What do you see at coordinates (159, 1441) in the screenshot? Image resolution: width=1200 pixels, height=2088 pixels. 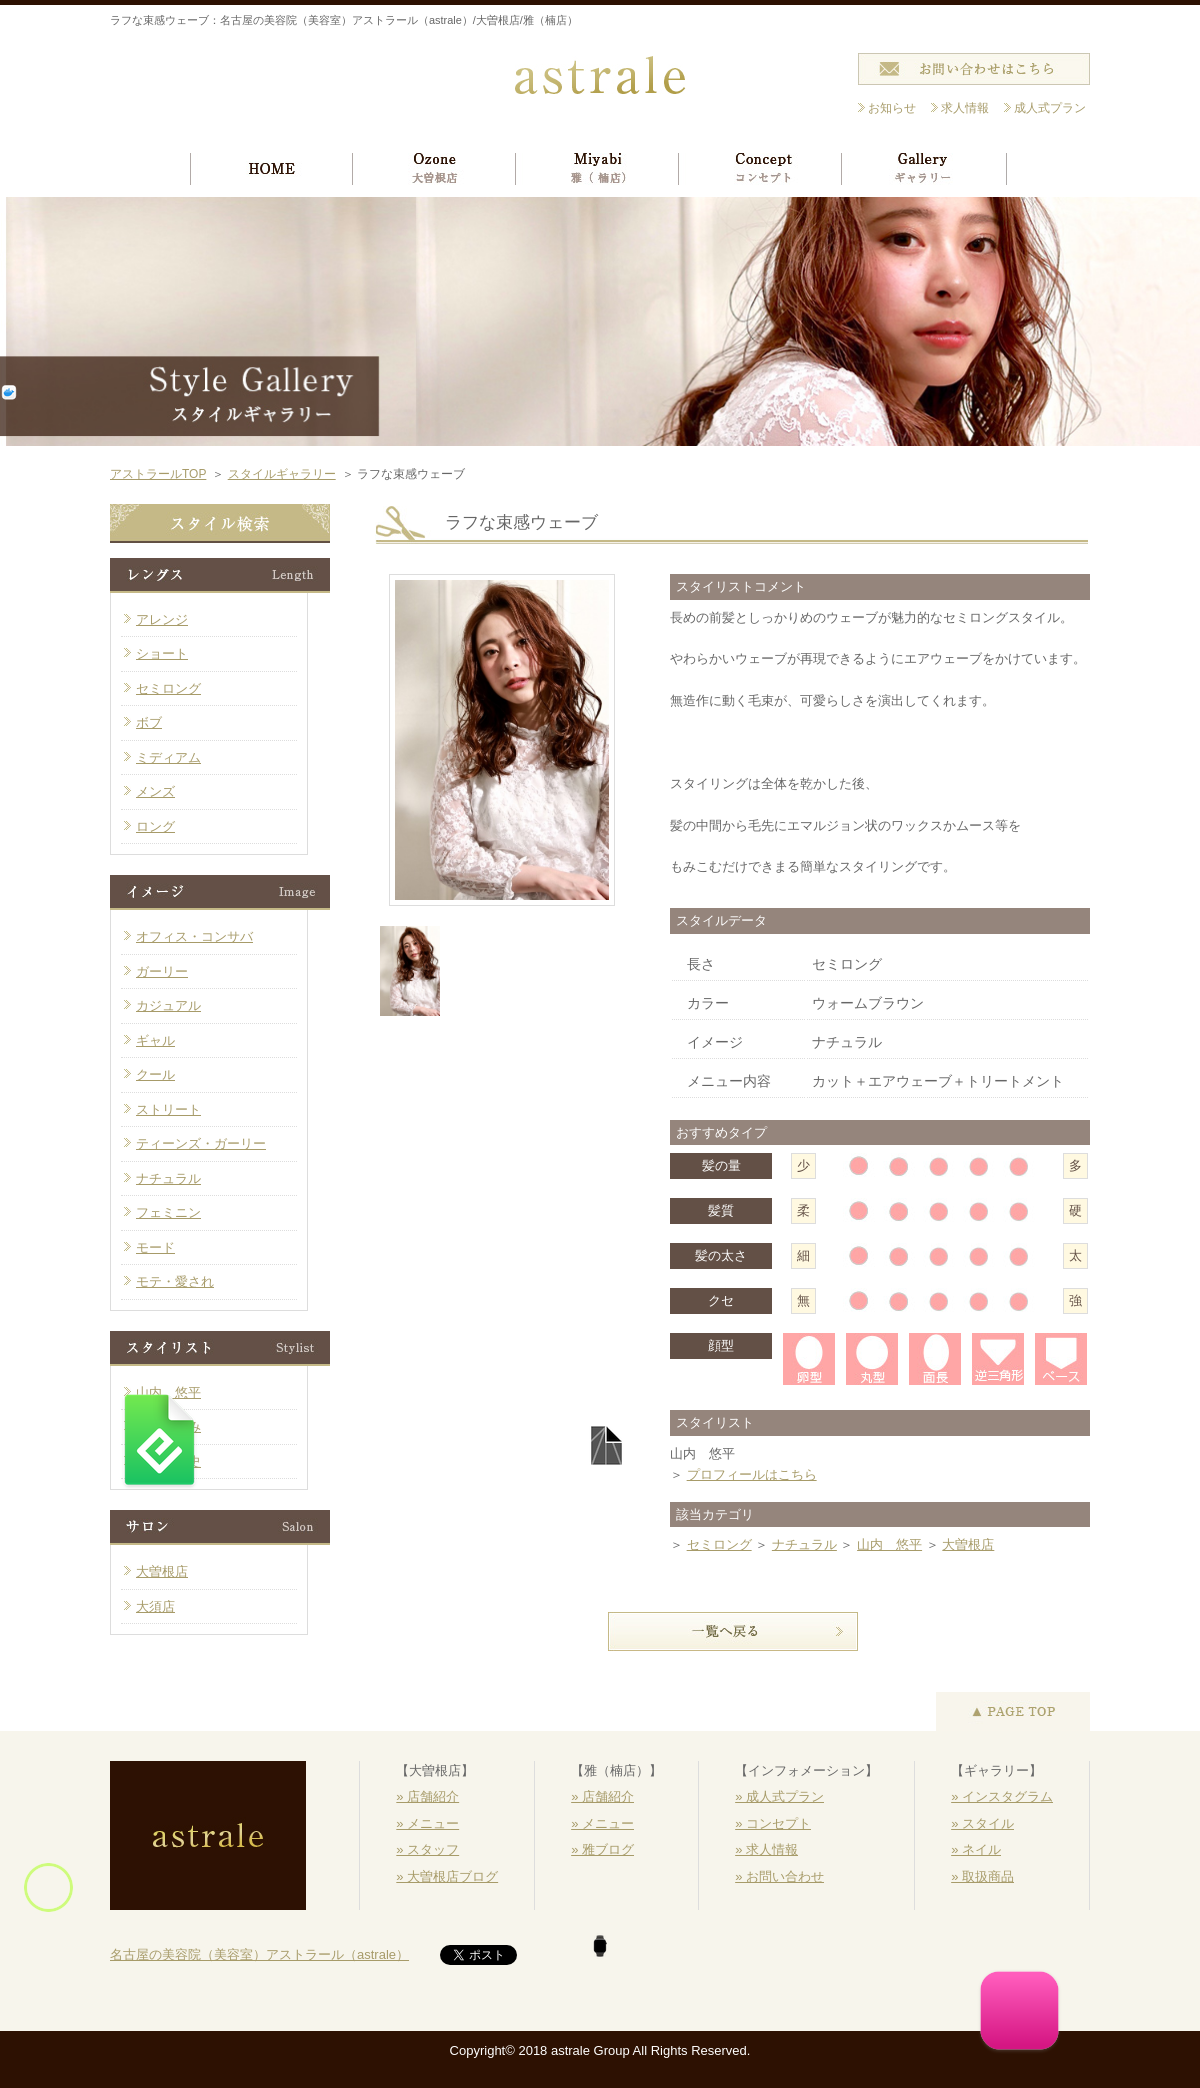 I see `an epub ebook file` at bounding box center [159, 1441].